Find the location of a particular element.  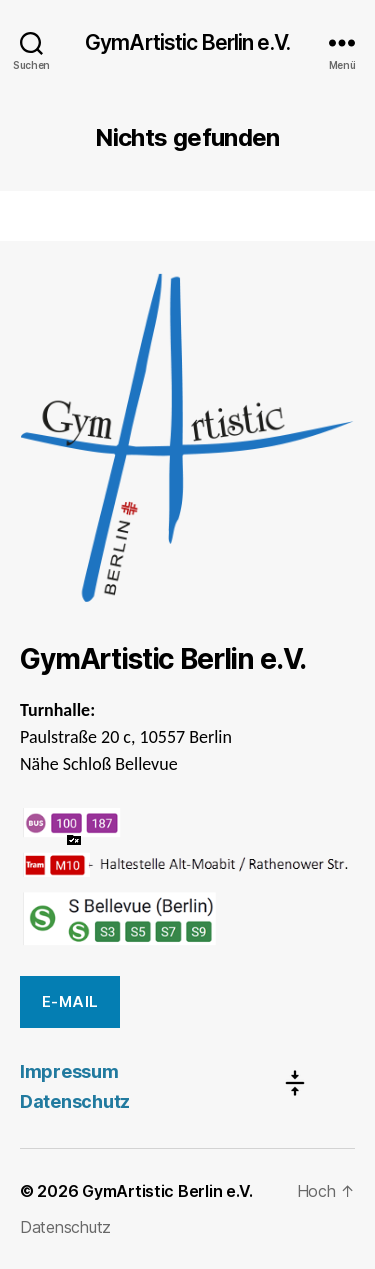

center content vertically is located at coordinates (295, 1083).